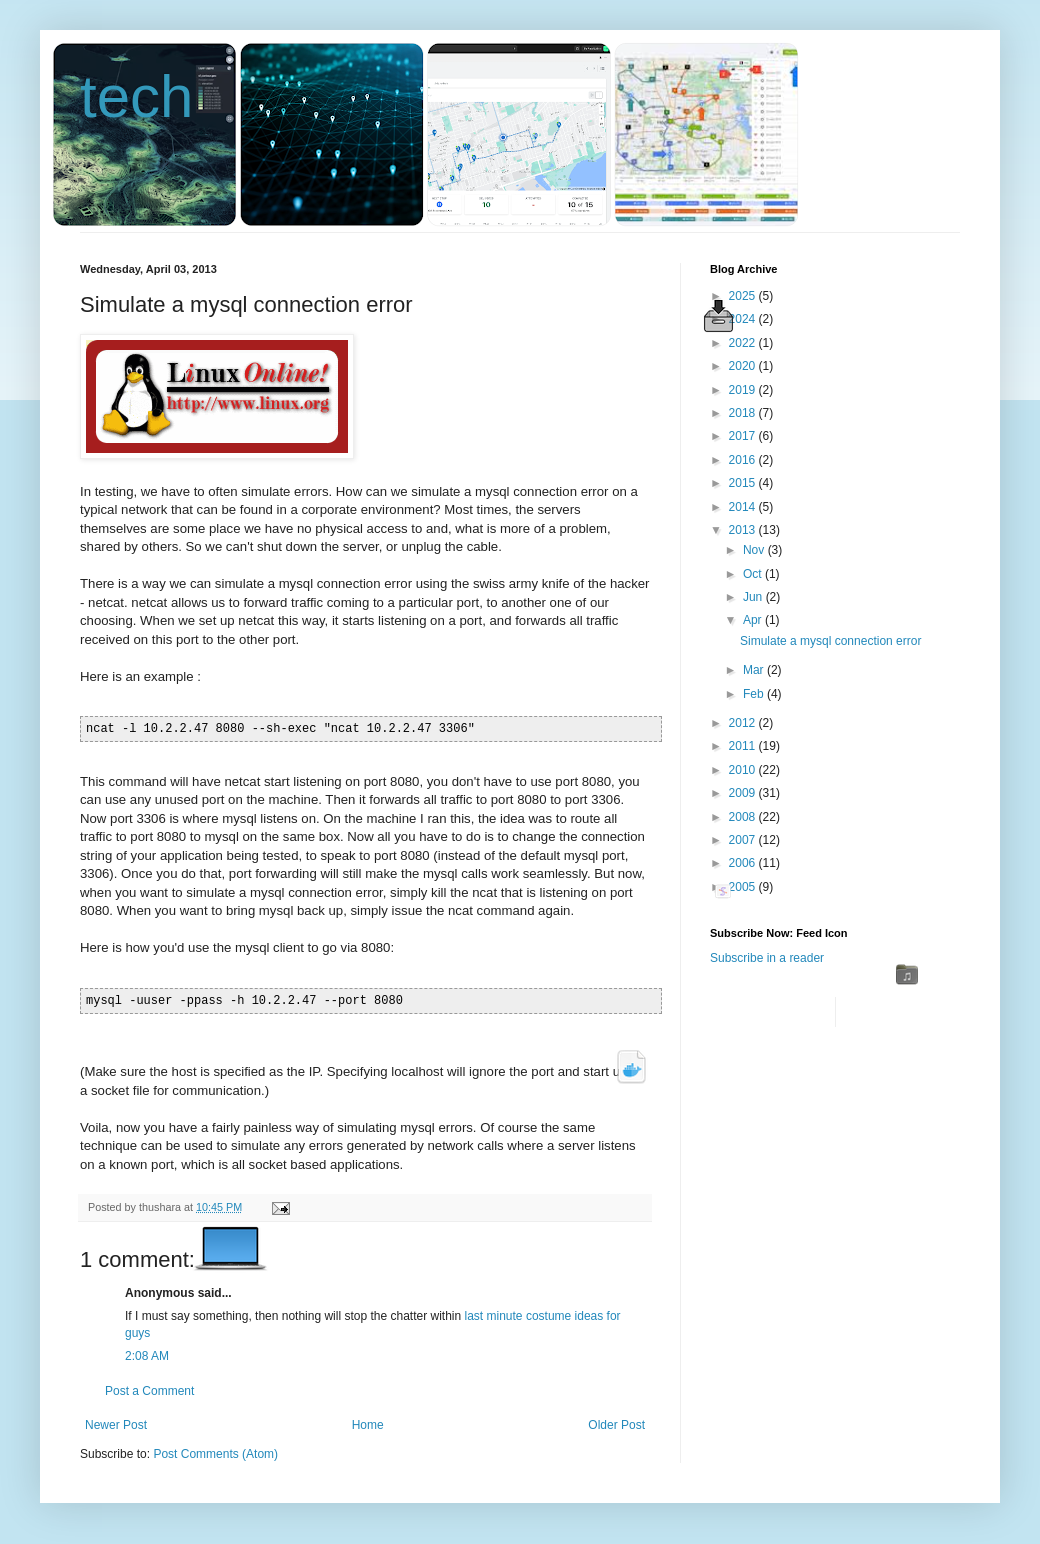 The height and width of the screenshot is (1544, 1040). What do you see at coordinates (907, 974) in the screenshot?
I see `open your music folder` at bounding box center [907, 974].